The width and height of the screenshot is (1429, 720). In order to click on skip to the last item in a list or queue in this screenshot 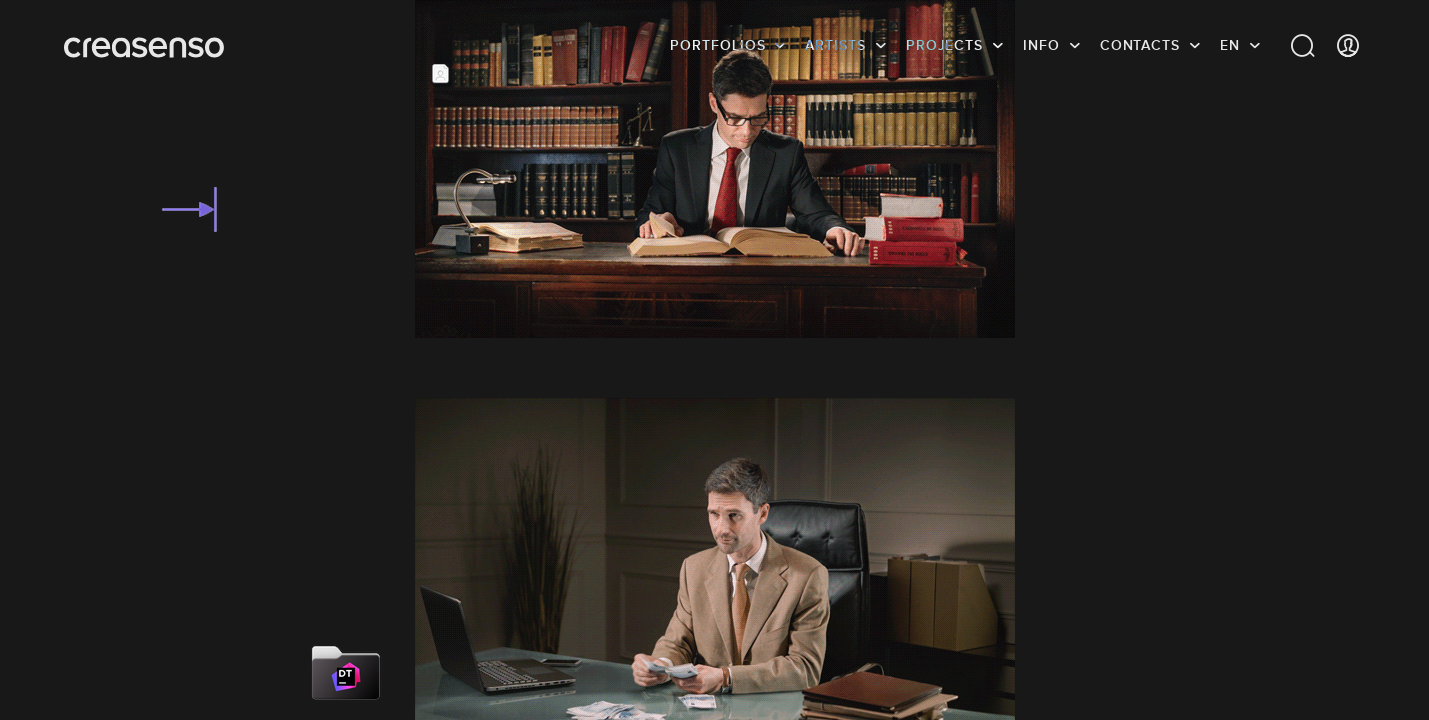, I will do `click(189, 209)`.